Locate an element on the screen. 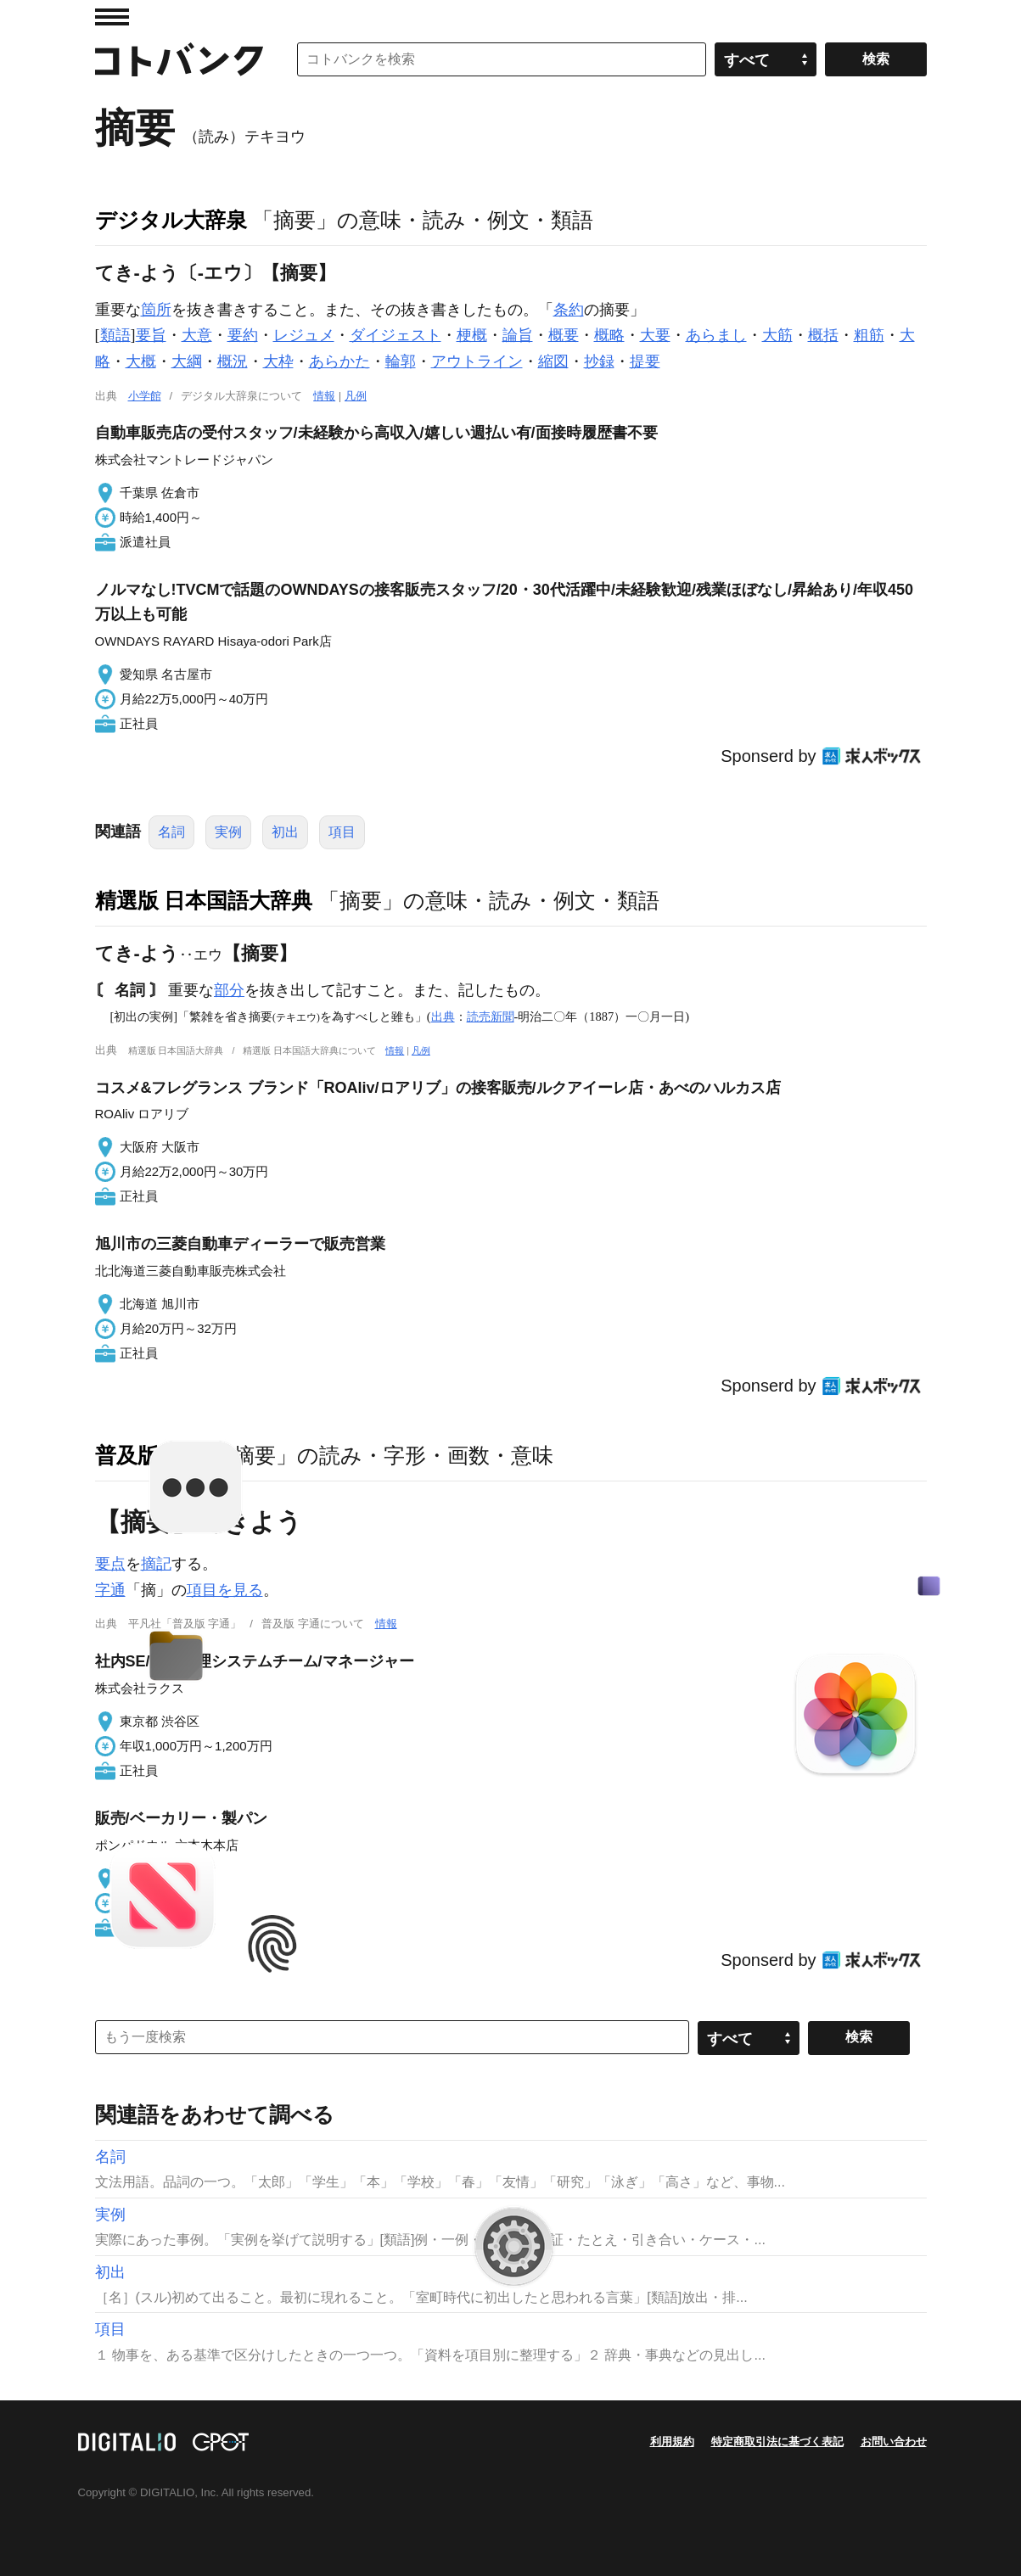 This screenshot has height=2576, width=1021. view other applications or categories is located at coordinates (195, 1487).